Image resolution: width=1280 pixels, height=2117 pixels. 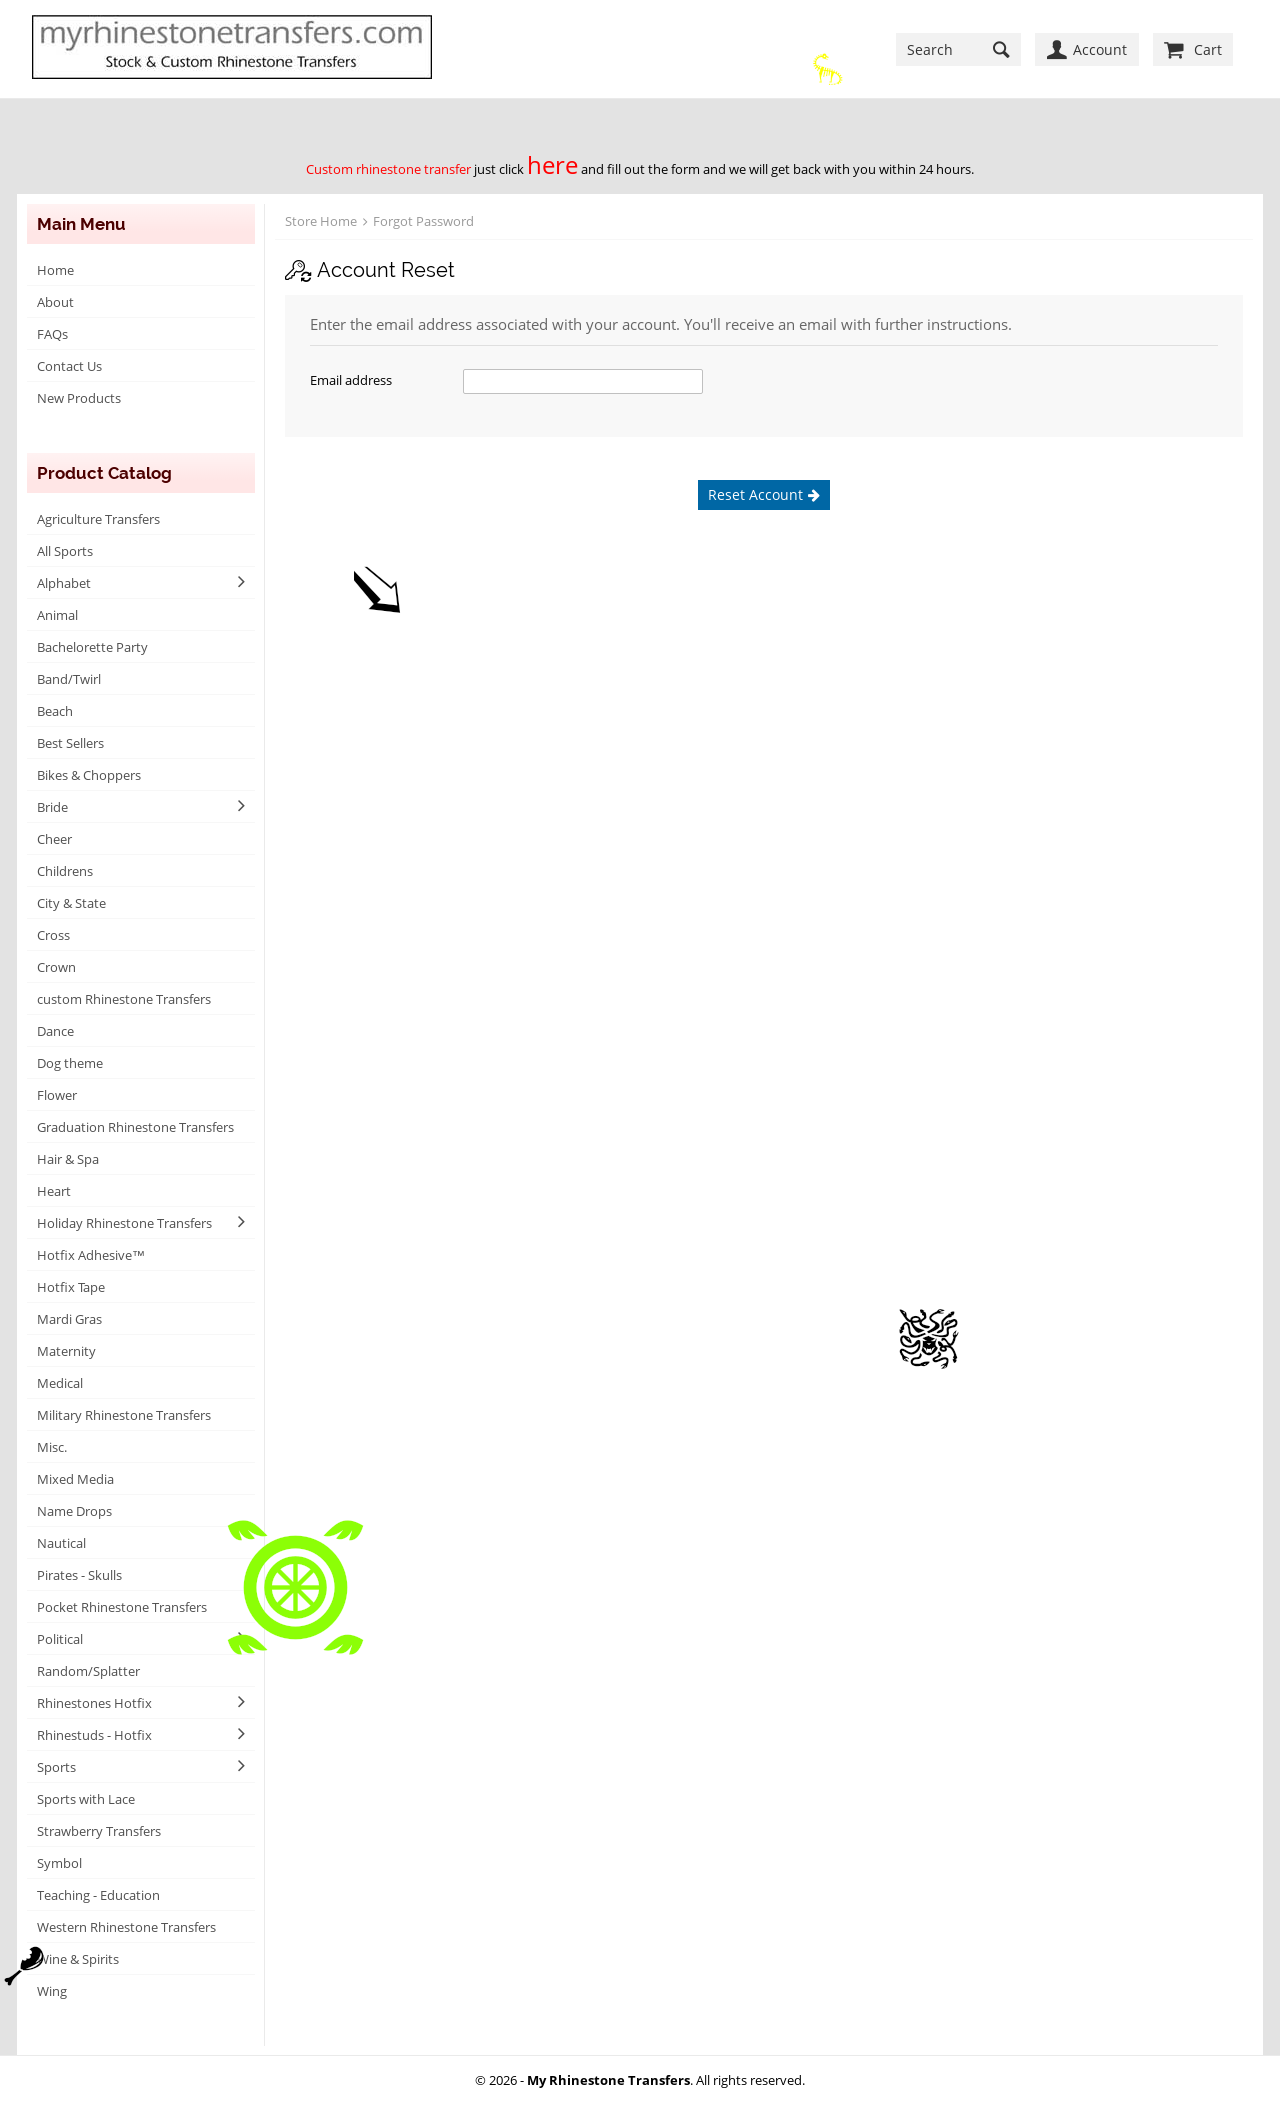 What do you see at coordinates (929, 1339) in the screenshot?
I see `select medusa character or monster type` at bounding box center [929, 1339].